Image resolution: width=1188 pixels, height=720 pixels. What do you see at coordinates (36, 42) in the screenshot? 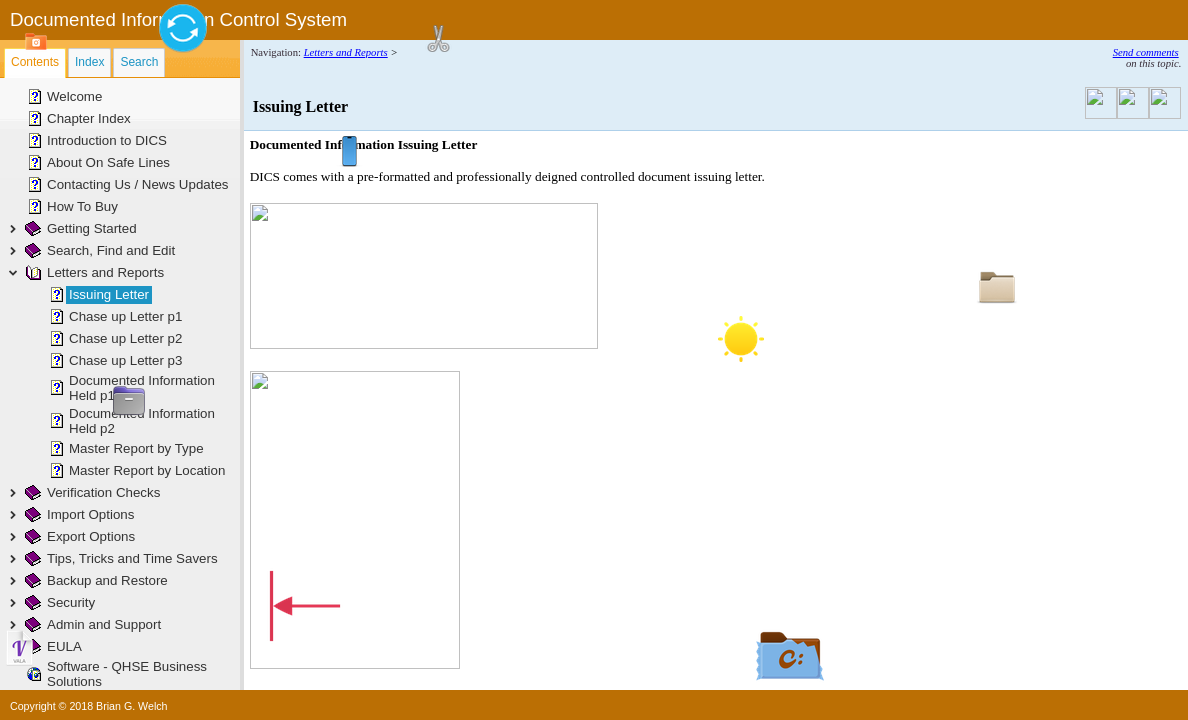
I see `open 4K Stogram downloads folder` at bounding box center [36, 42].